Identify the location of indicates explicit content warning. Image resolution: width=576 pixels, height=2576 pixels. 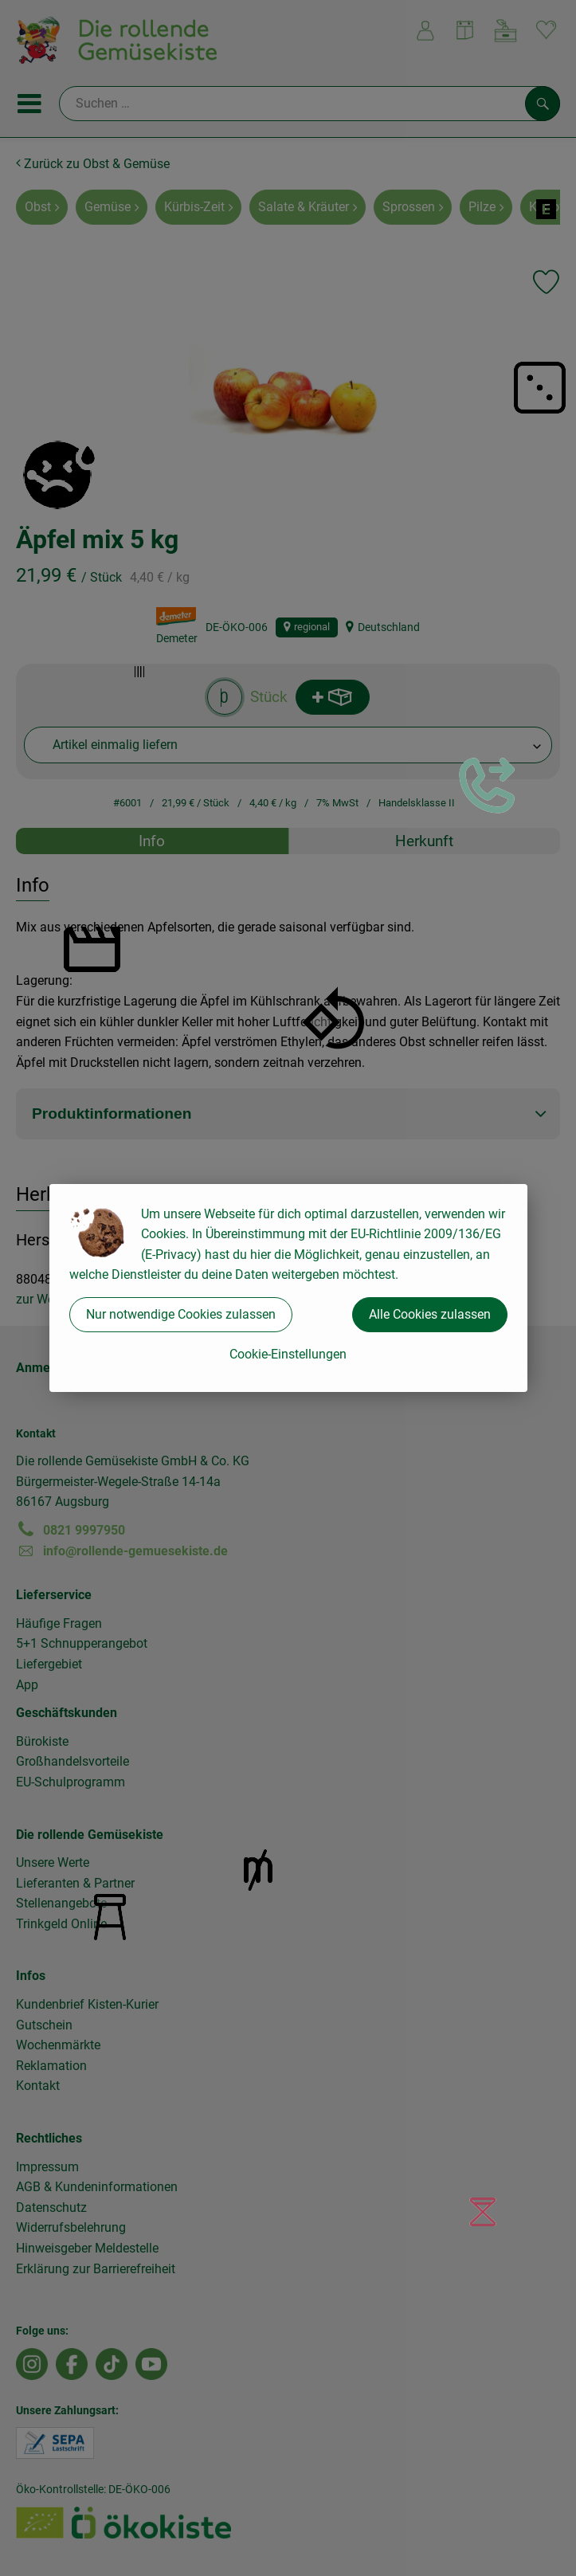
(546, 209).